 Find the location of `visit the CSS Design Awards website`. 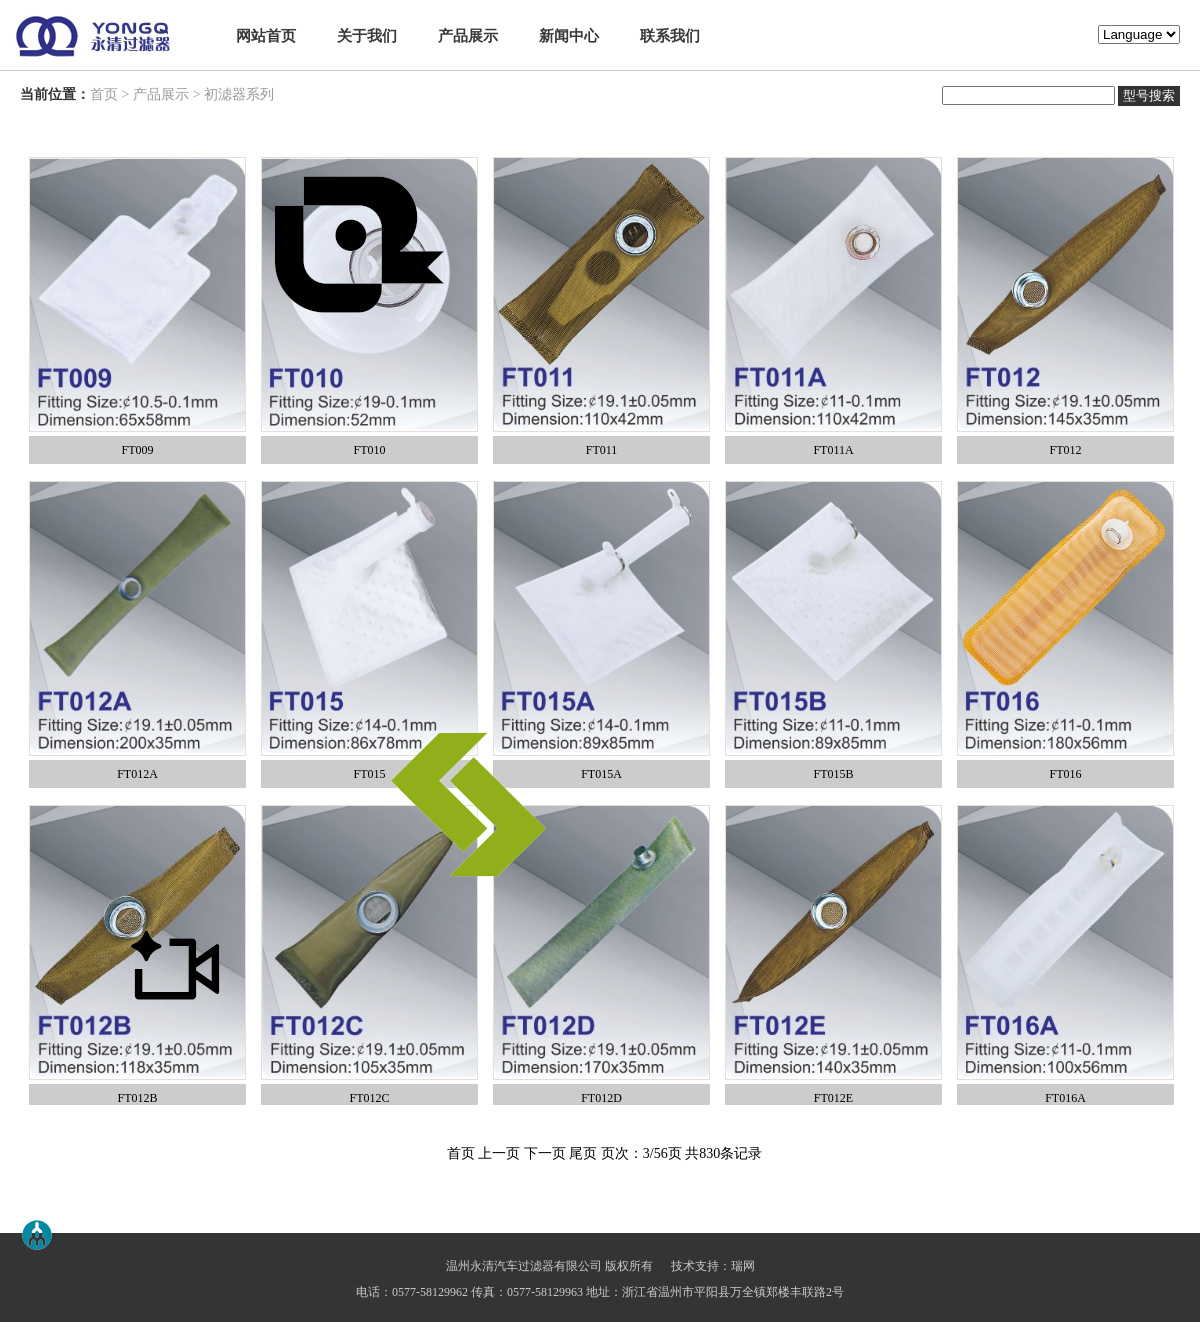

visit the CSS Design Awards website is located at coordinates (468, 804).